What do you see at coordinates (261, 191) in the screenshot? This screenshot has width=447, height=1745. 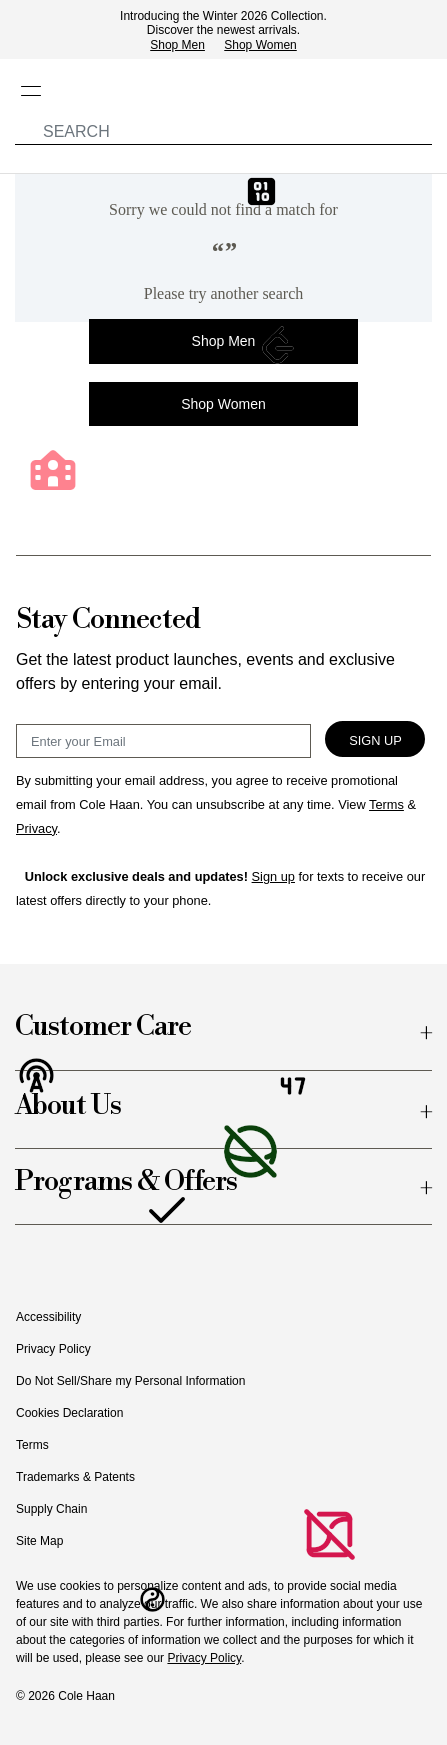 I see `view binary or raw data` at bounding box center [261, 191].